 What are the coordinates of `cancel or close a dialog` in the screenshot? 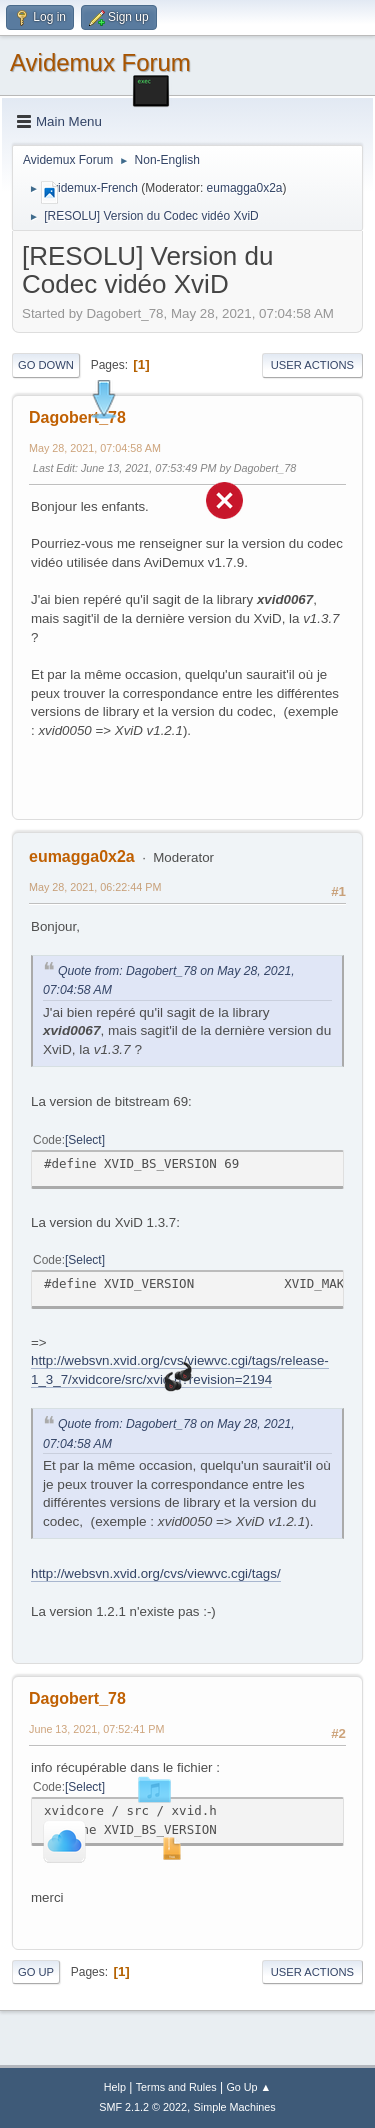 It's located at (224, 500).